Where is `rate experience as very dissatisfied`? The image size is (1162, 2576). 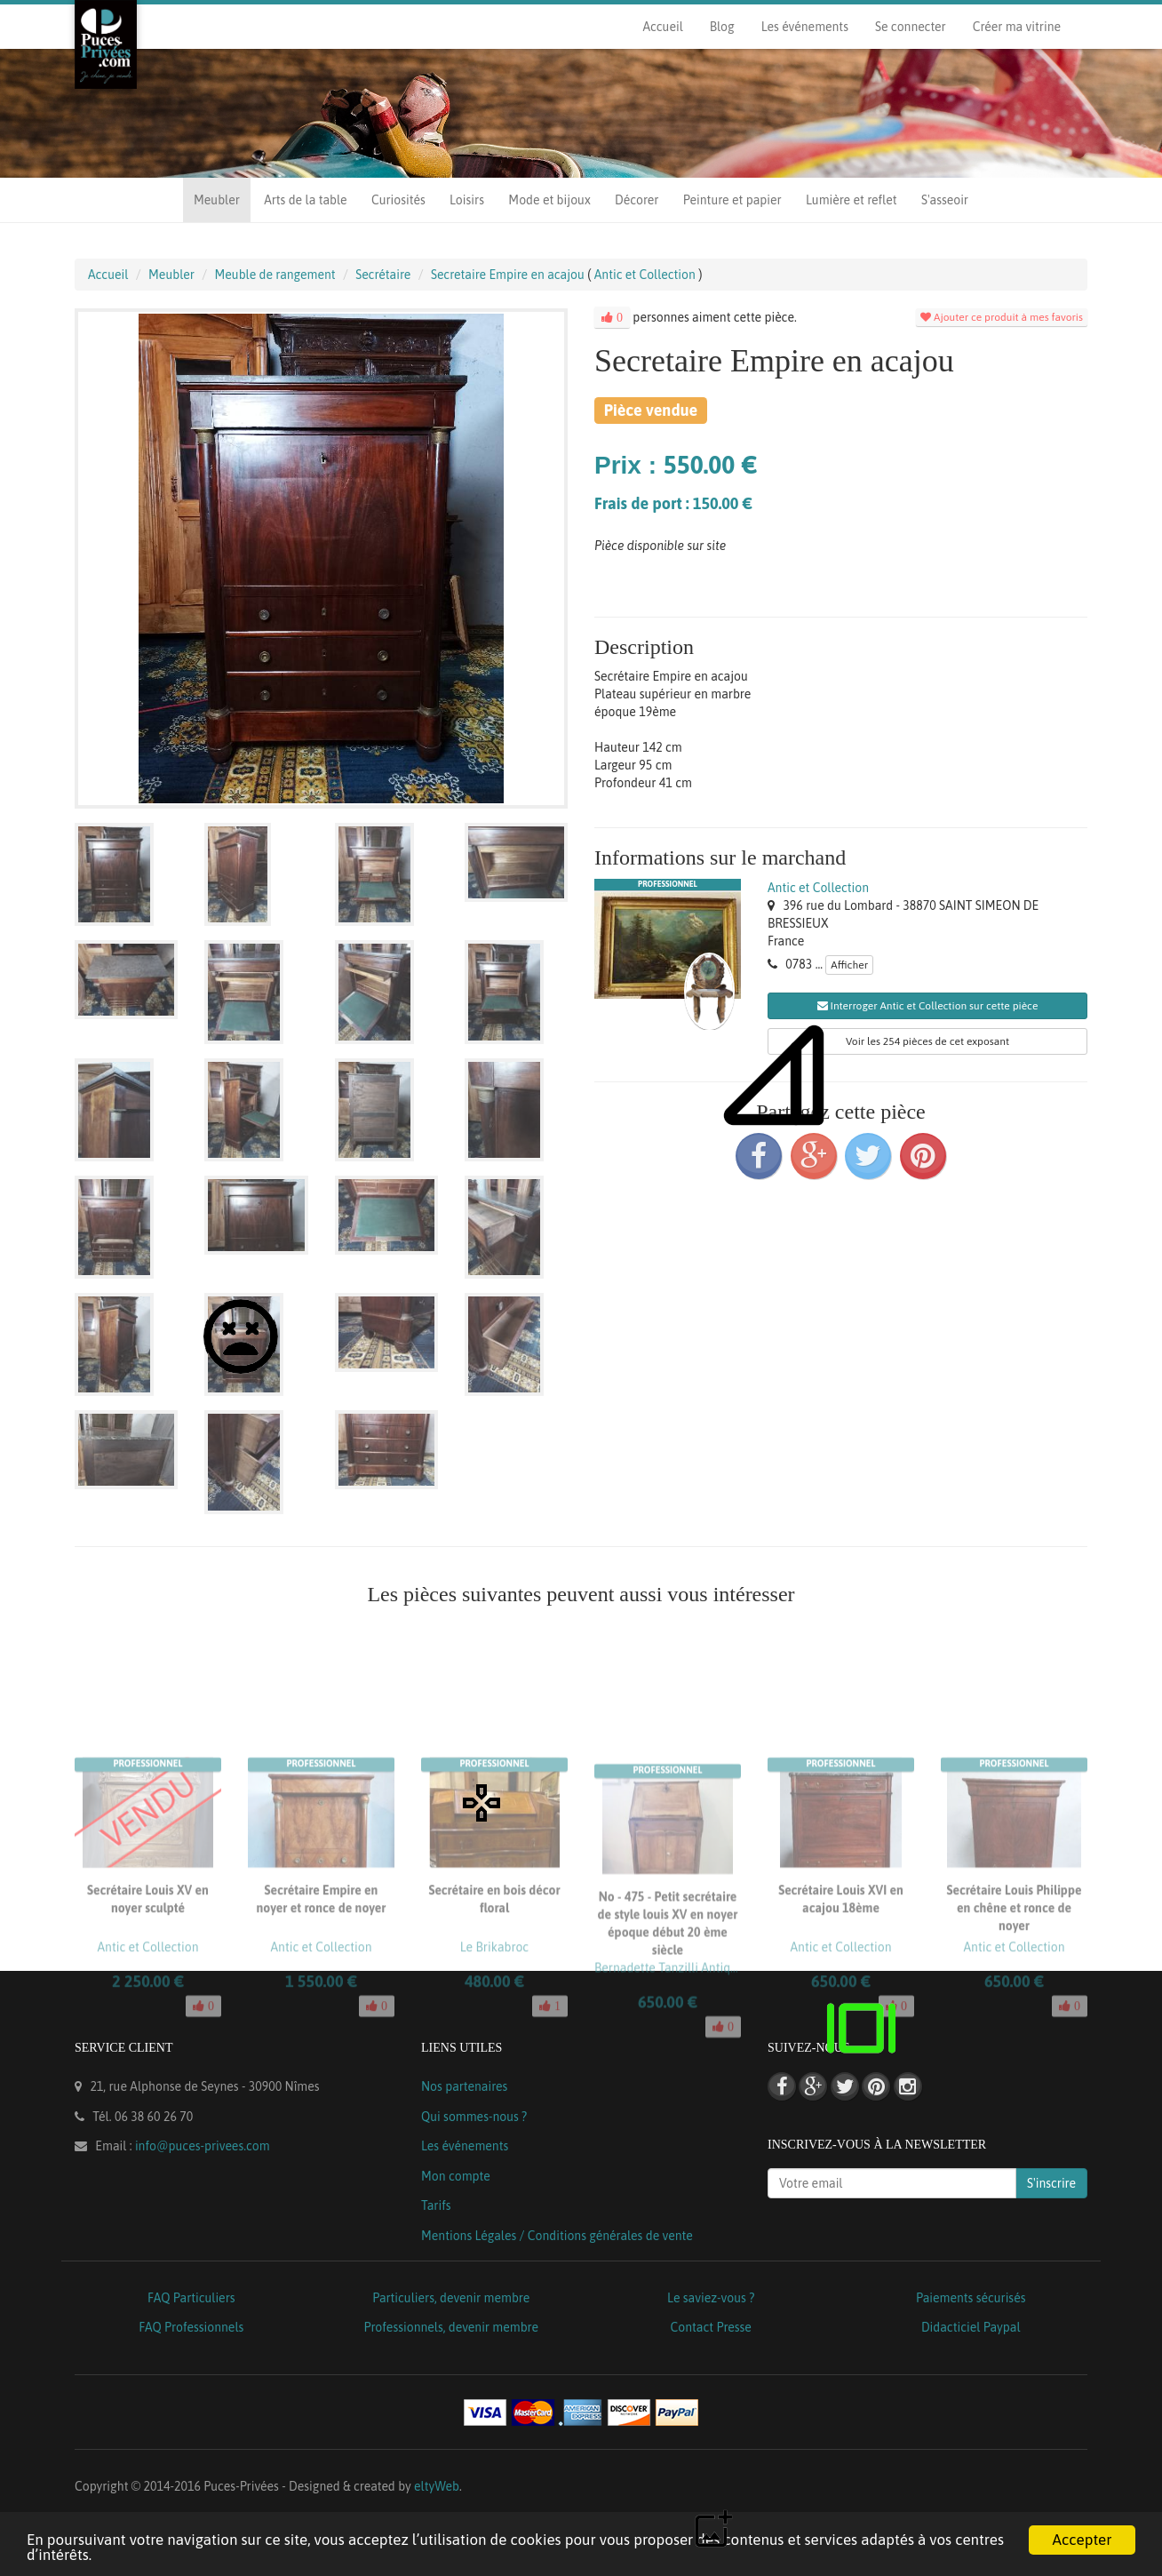
rate experience as very dissatisfied is located at coordinates (241, 1336).